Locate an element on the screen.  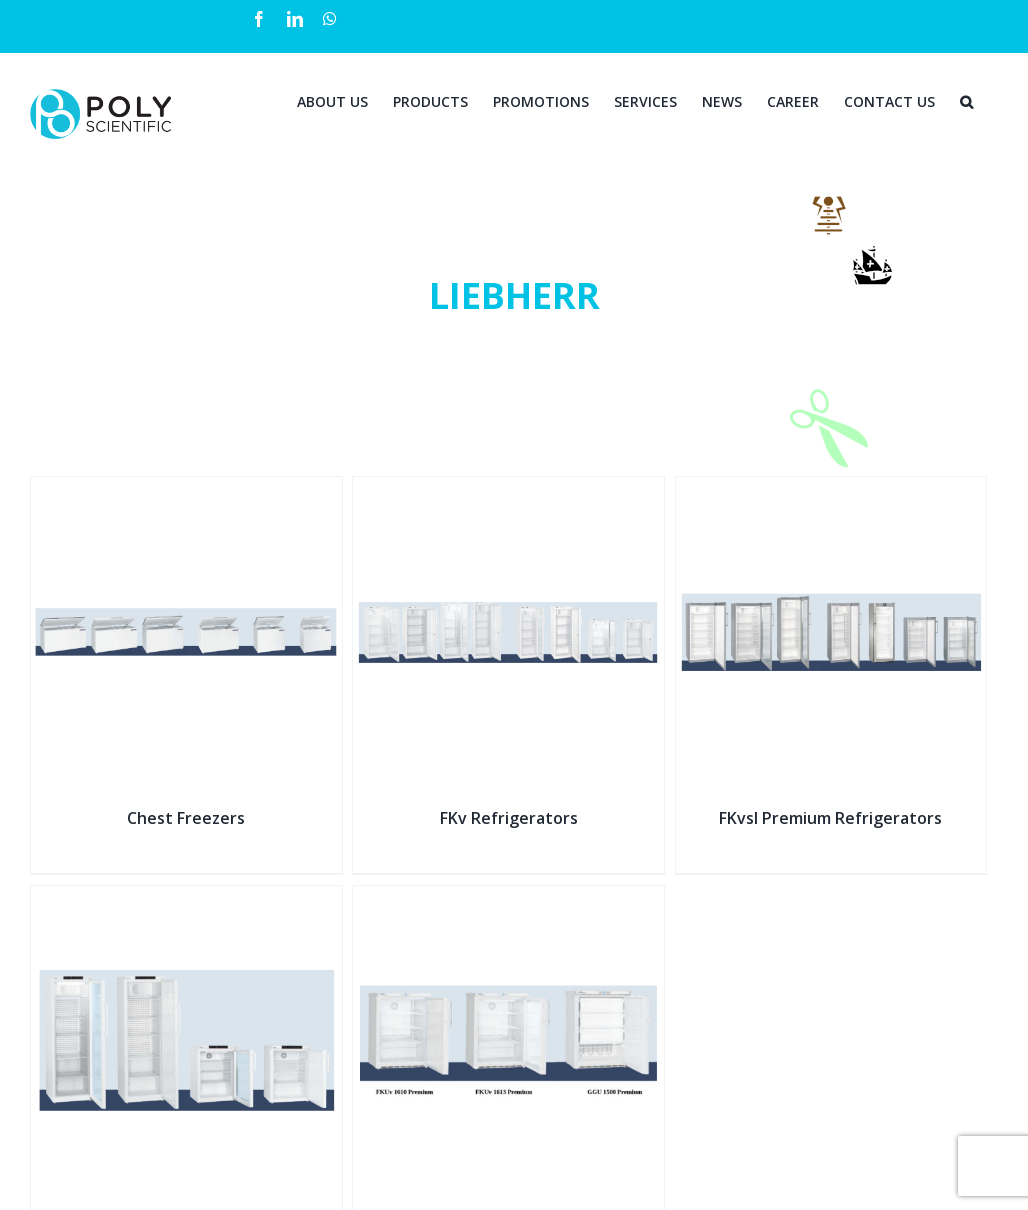
historical sailing ship icon for exploration games is located at coordinates (872, 264).